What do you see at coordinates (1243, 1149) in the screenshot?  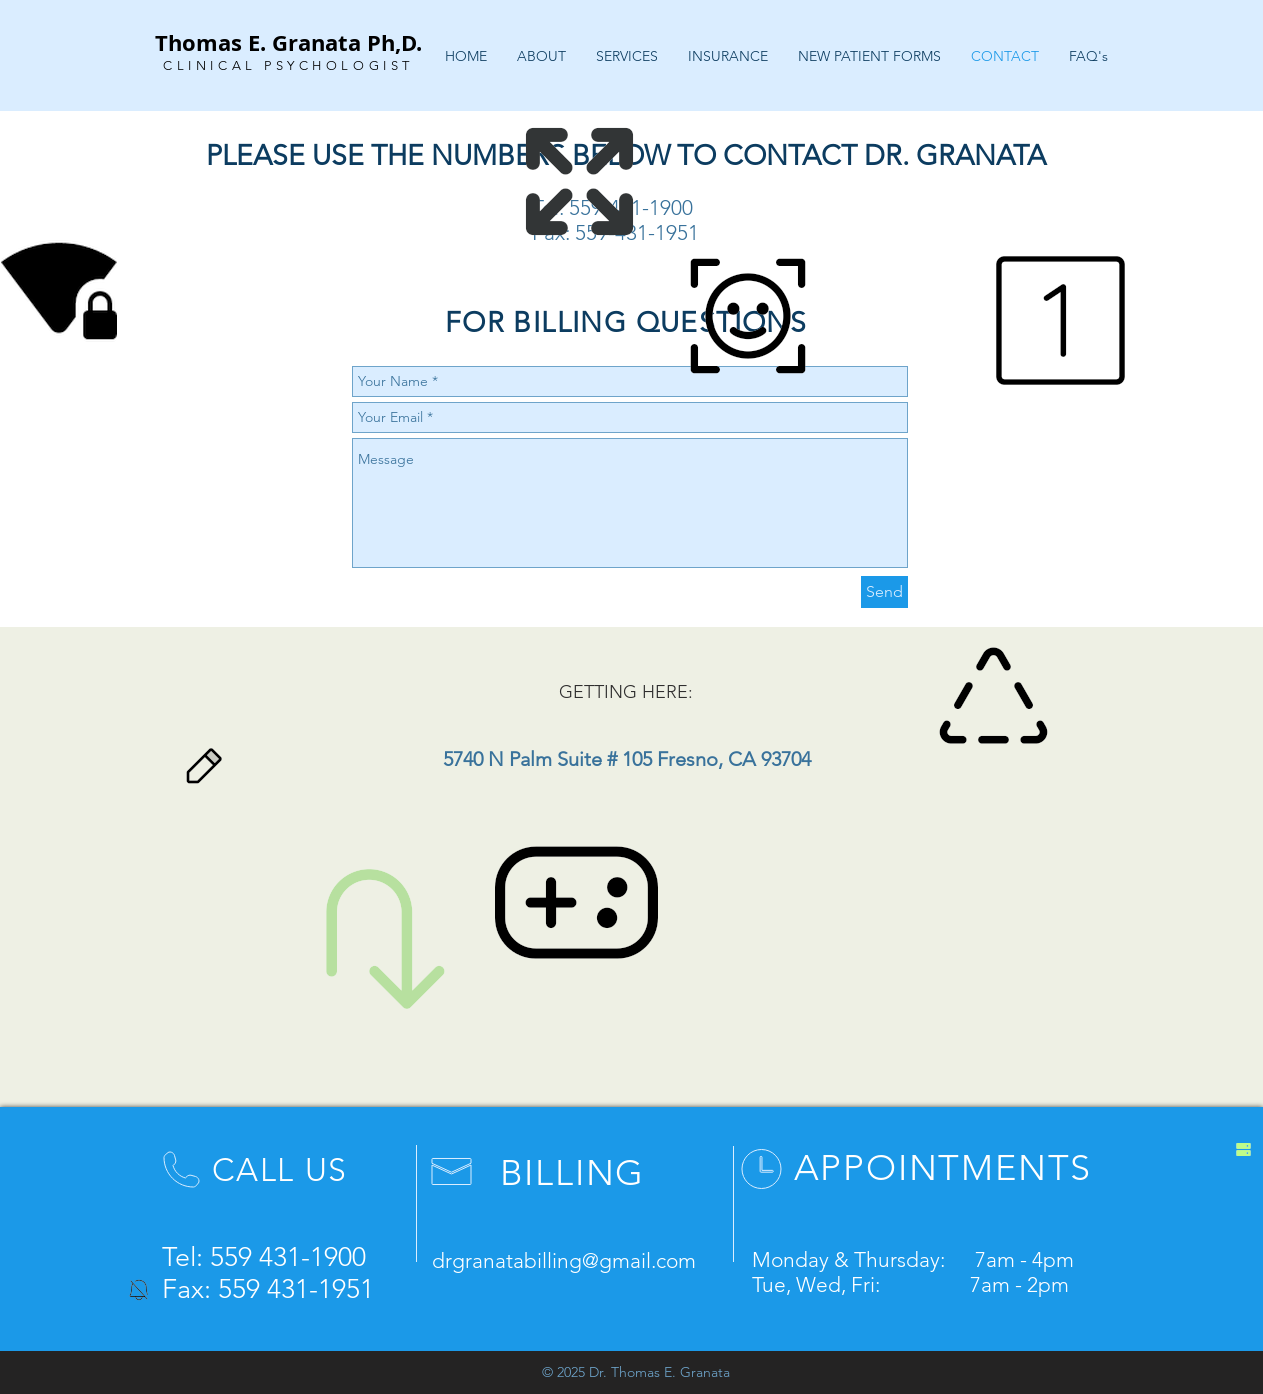 I see `access storage or server settings` at bounding box center [1243, 1149].